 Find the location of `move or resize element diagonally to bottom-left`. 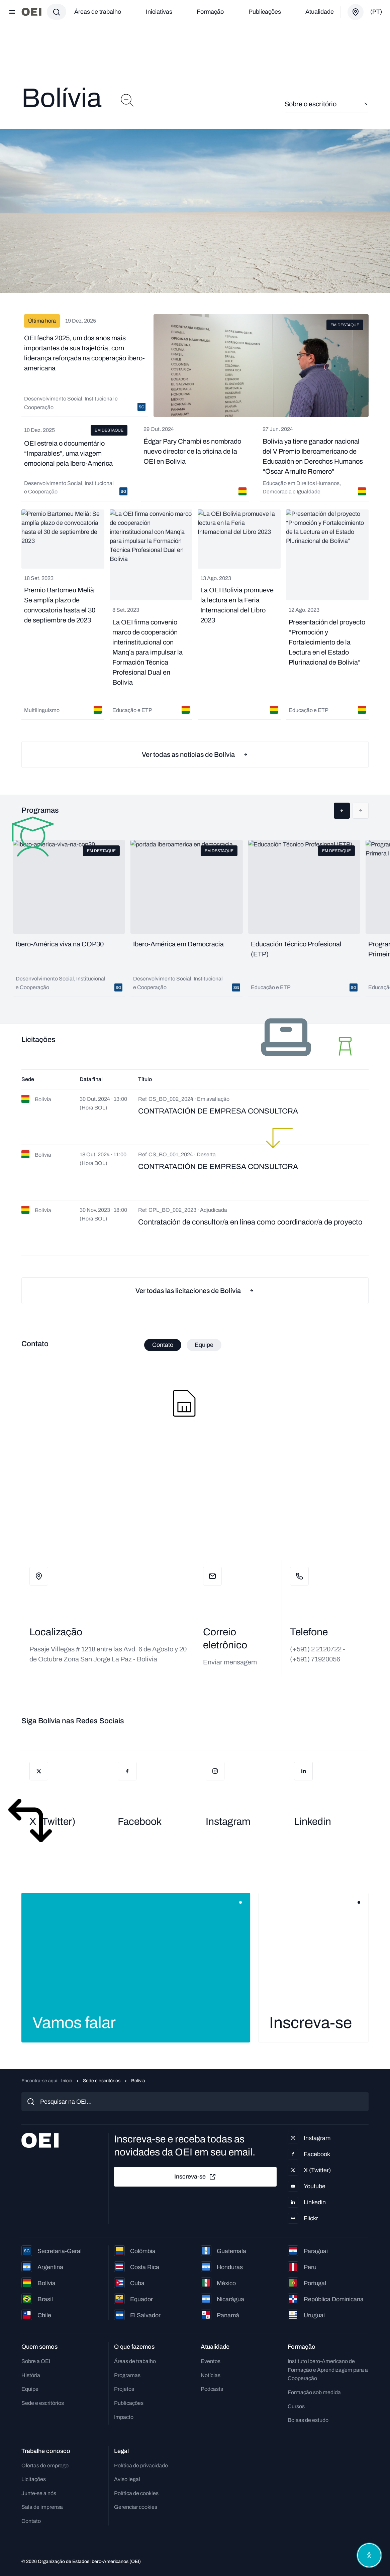

move or resize element diagonally to bottom-left is located at coordinates (30, 1821).